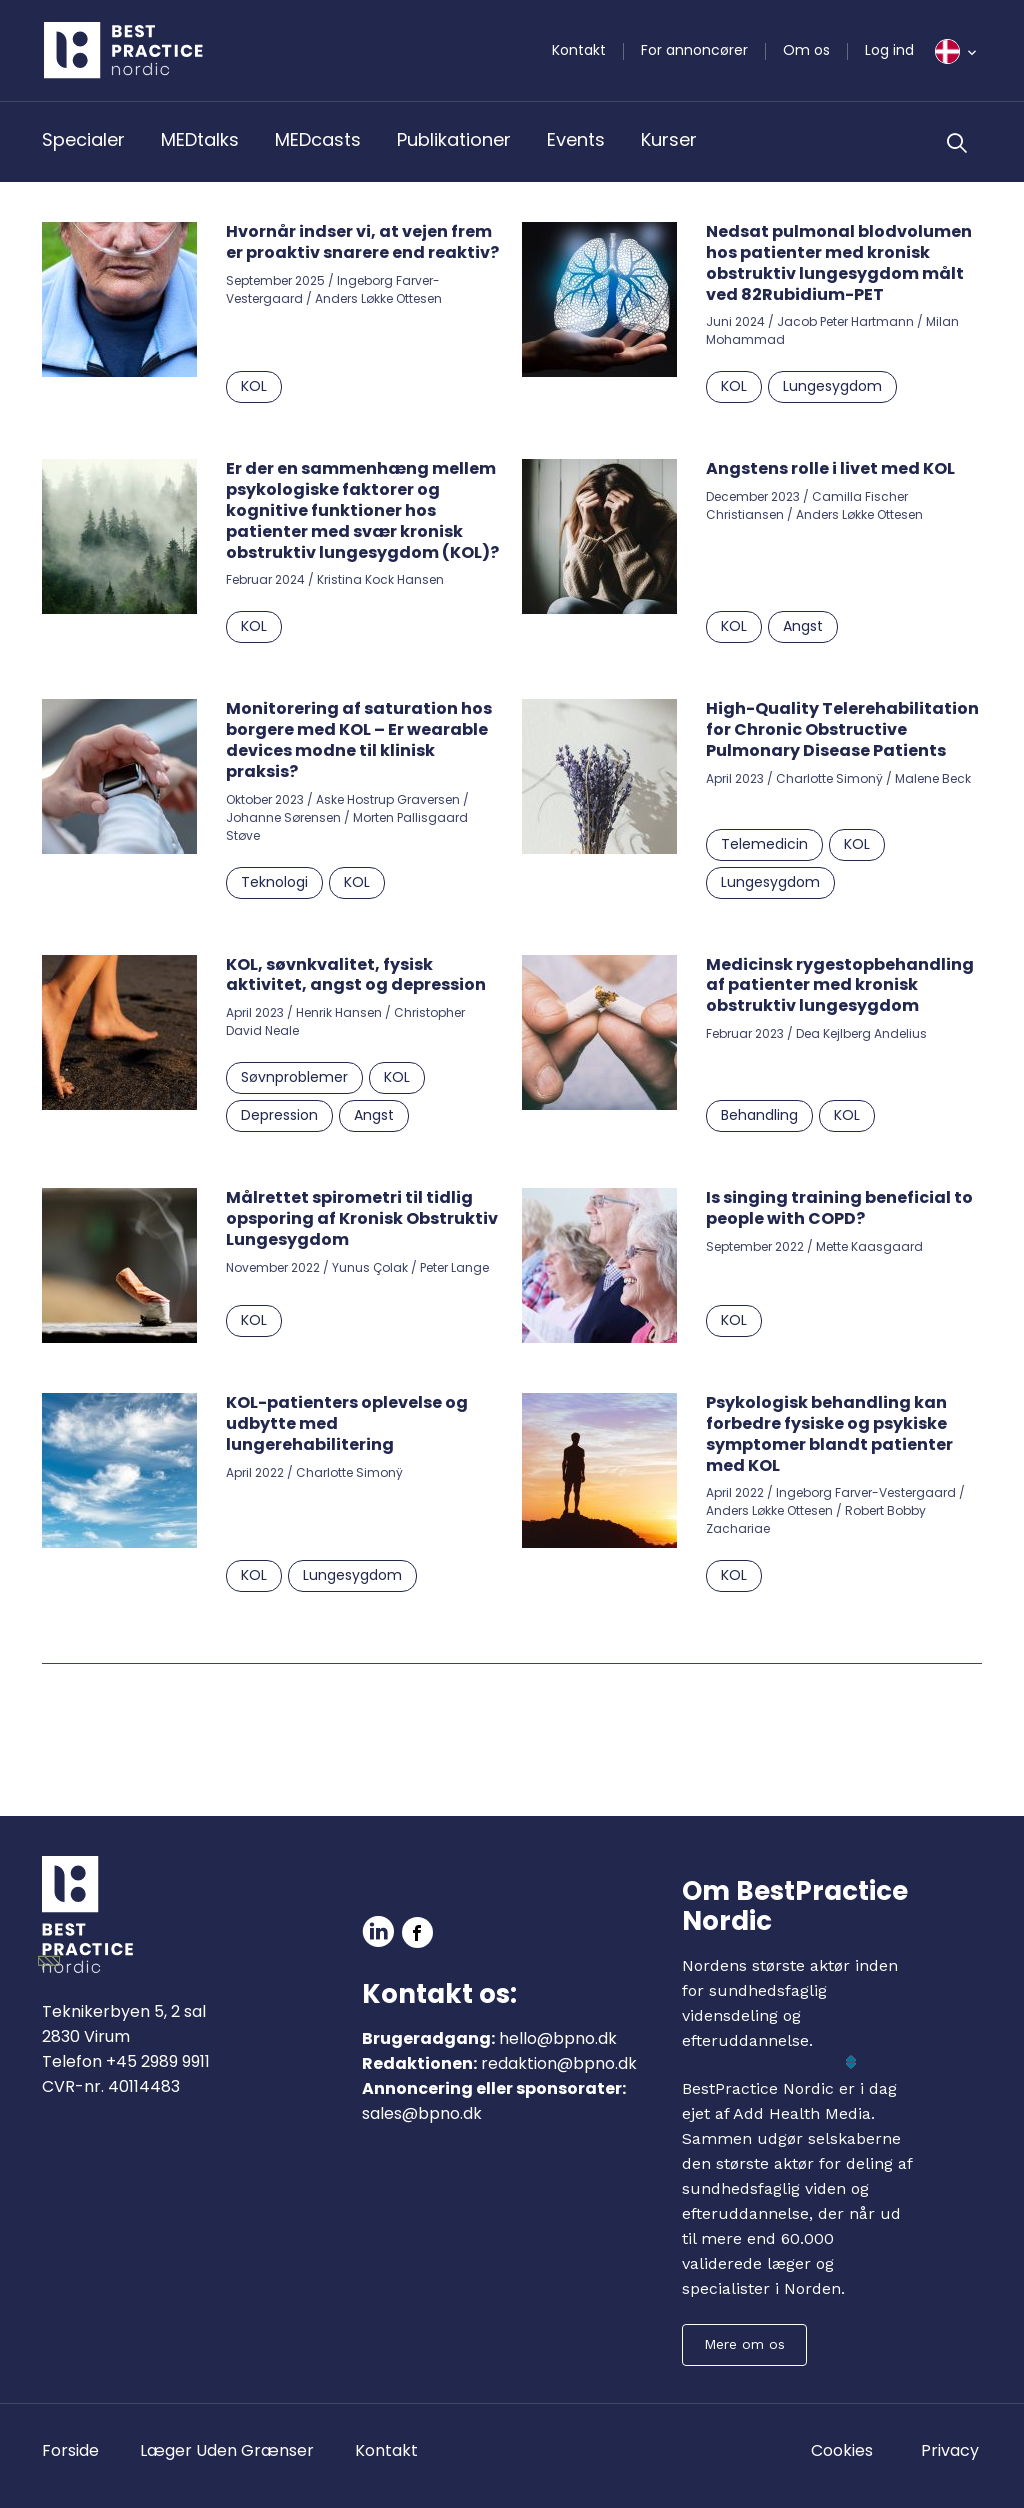  What do you see at coordinates (851, 2062) in the screenshot?
I see `sort items in a list` at bounding box center [851, 2062].